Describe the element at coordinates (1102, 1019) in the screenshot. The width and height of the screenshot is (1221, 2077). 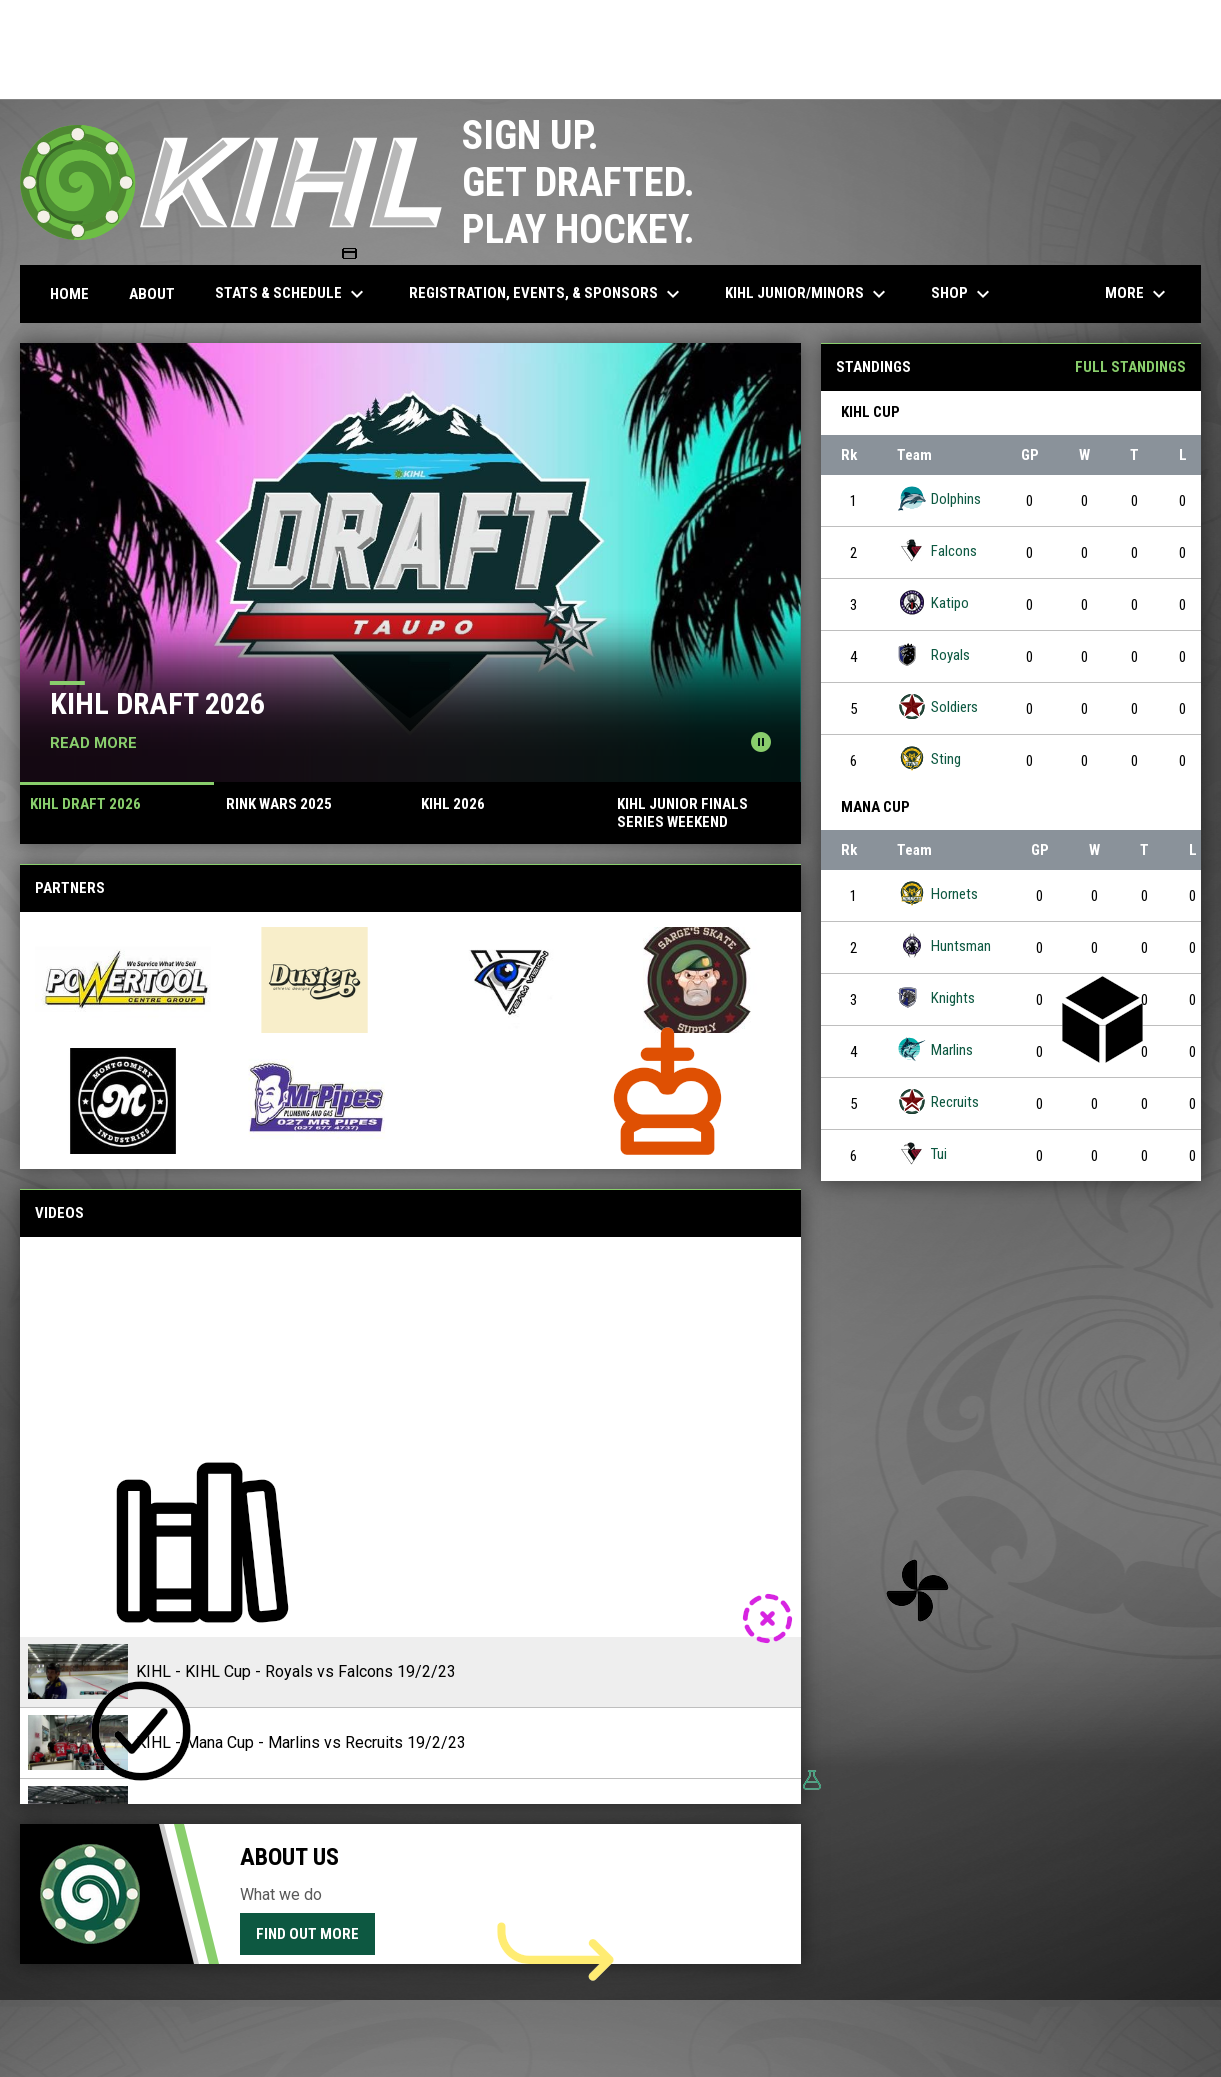
I see `view 3D model or object` at that location.